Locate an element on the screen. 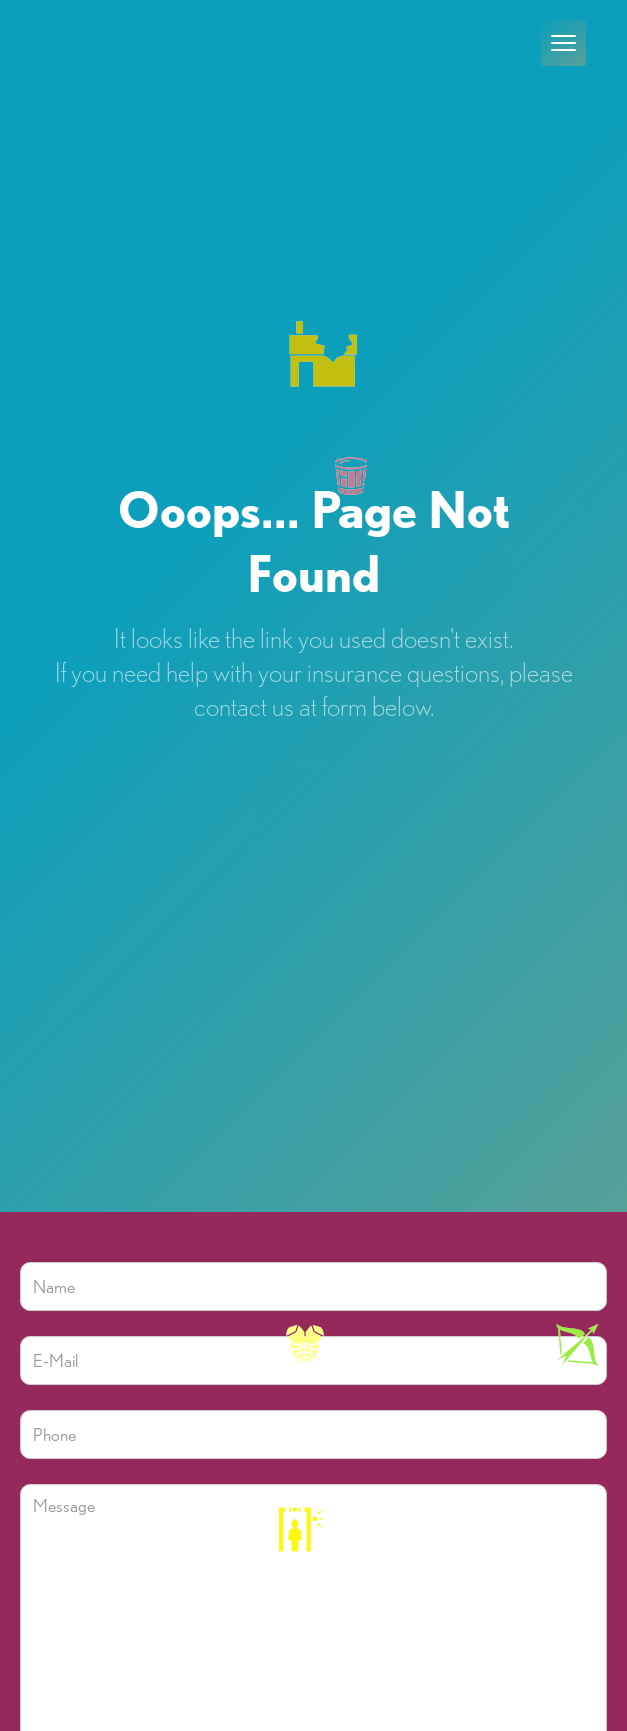 This screenshot has height=1731, width=627. equip torso armor piece is located at coordinates (305, 1343).